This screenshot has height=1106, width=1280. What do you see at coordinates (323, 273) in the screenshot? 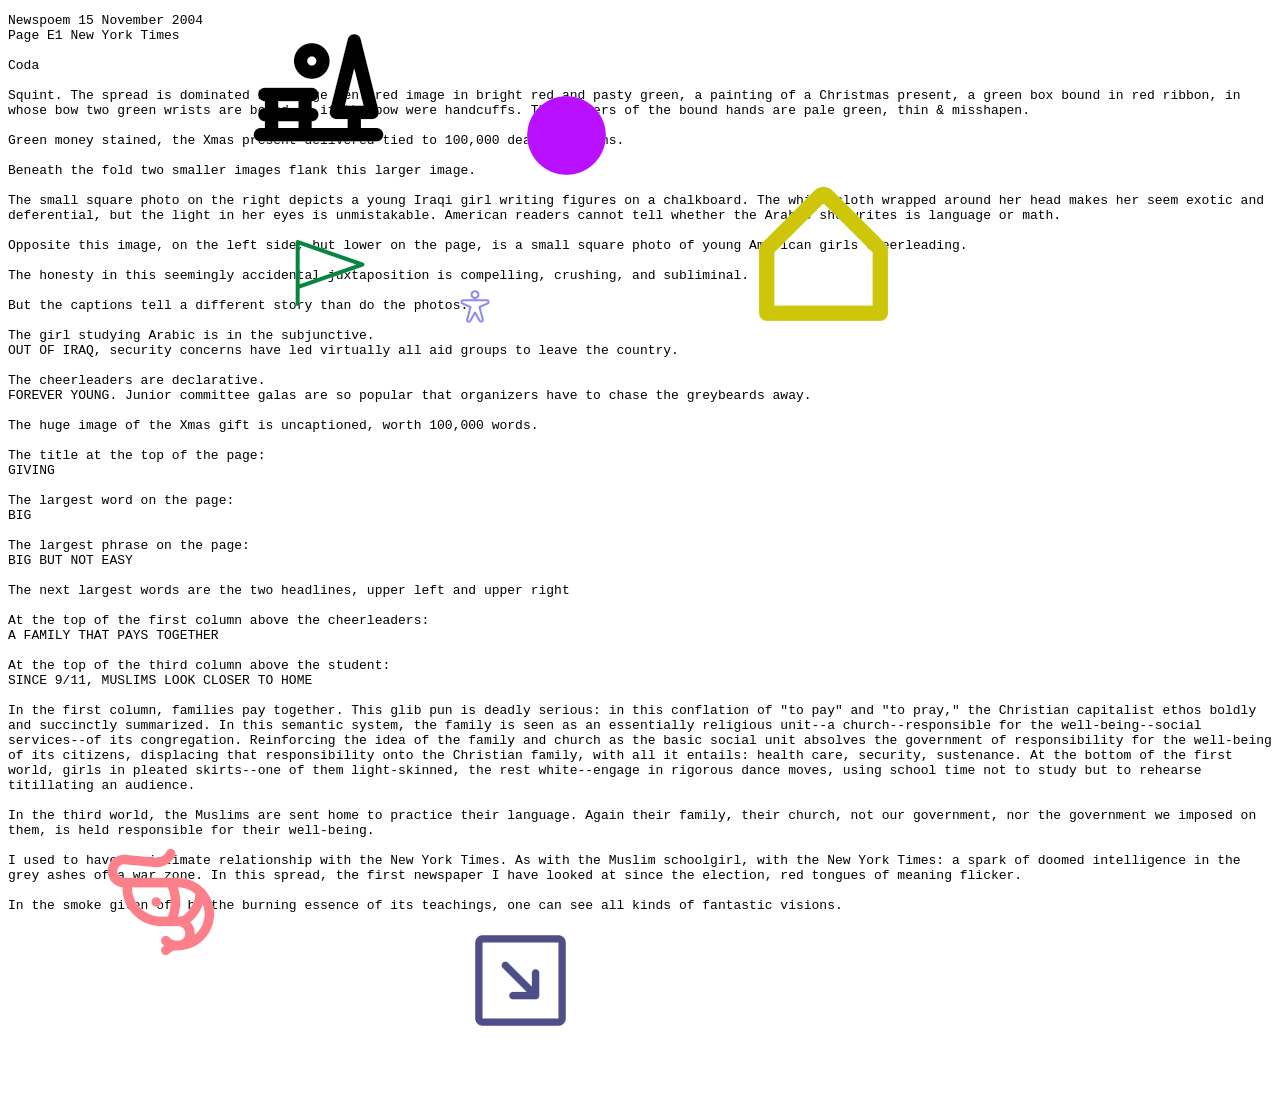
I see `flag or bookmark an item` at bounding box center [323, 273].